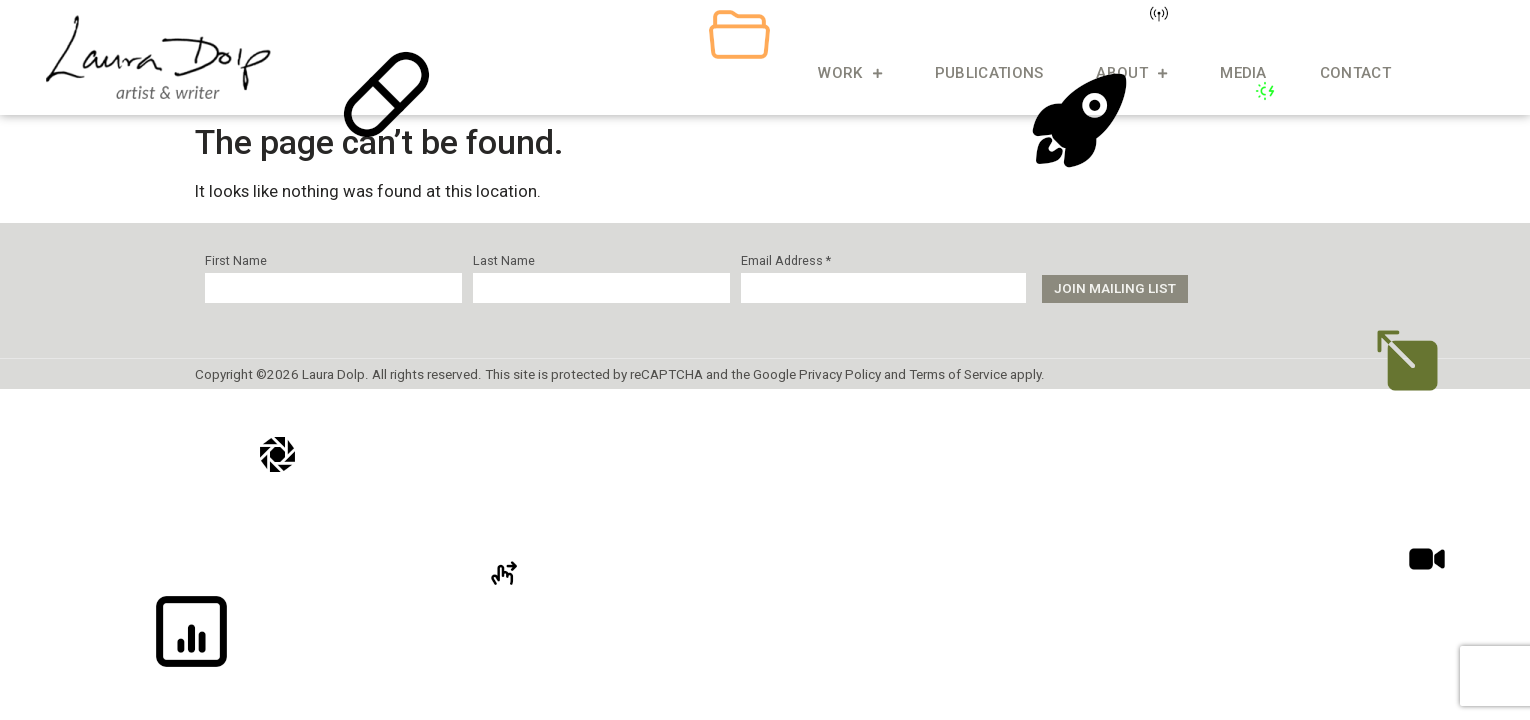 The height and width of the screenshot is (720, 1530). I want to click on access medication reminders or prescriptions, so click(386, 94).